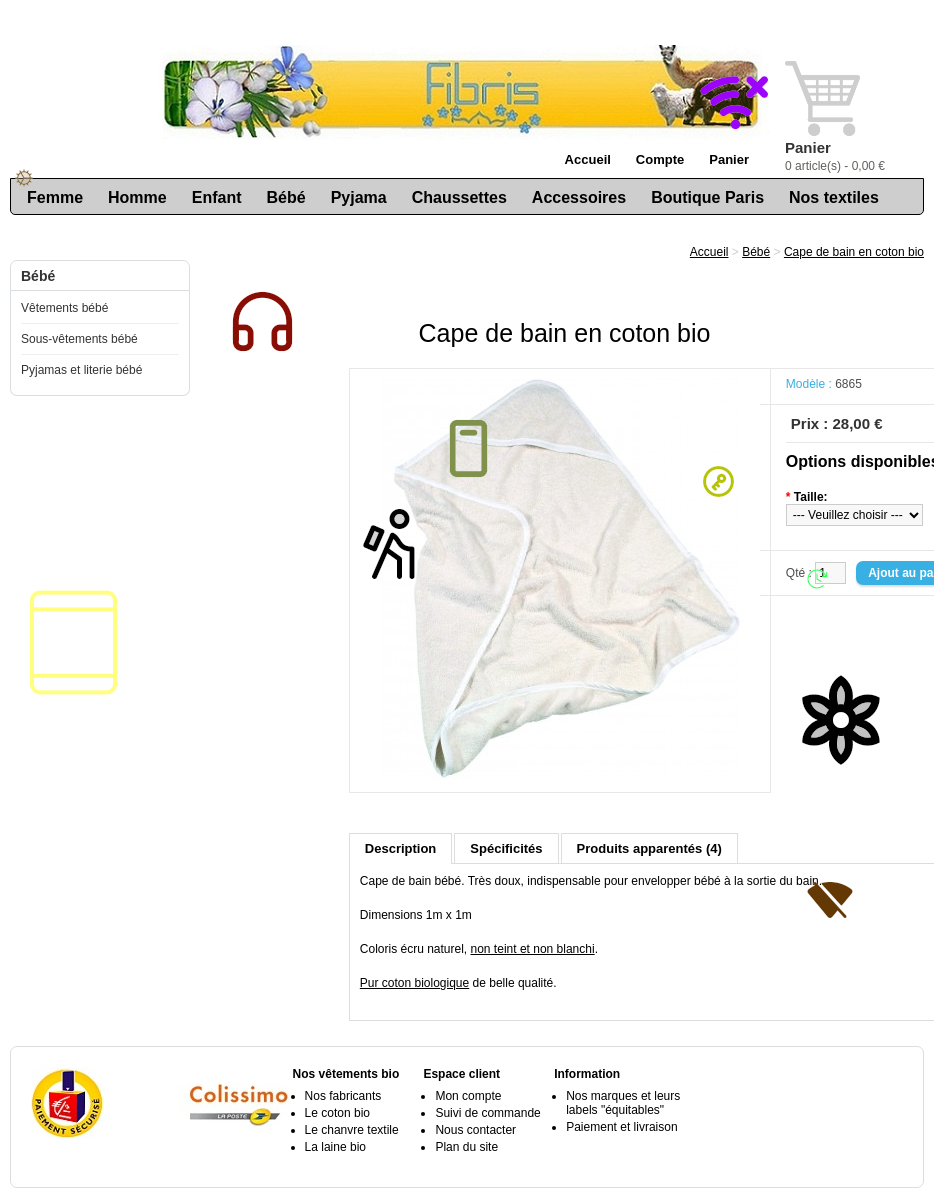 The width and height of the screenshot is (934, 1191). I want to click on access security or authentication settings, so click(718, 481).